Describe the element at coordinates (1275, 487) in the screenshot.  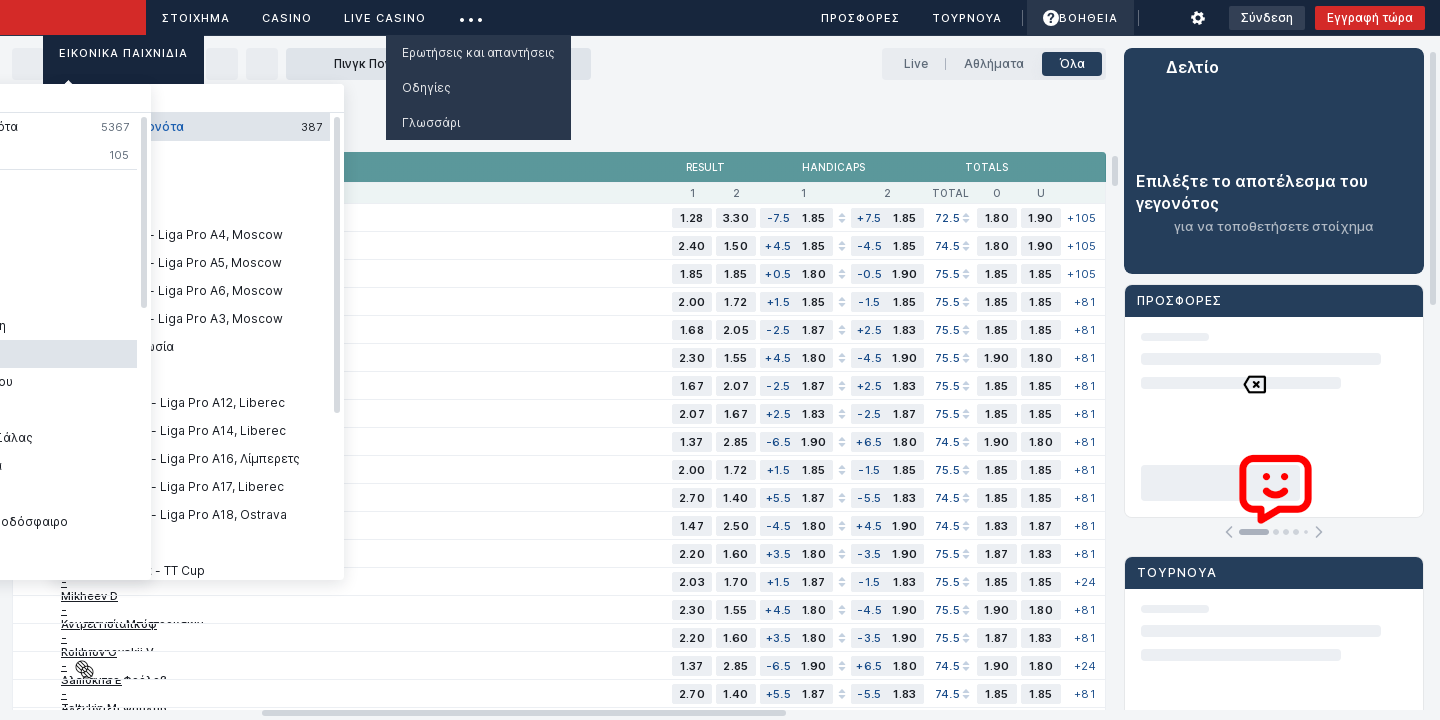
I see `open chatbot or AI assistant` at that location.